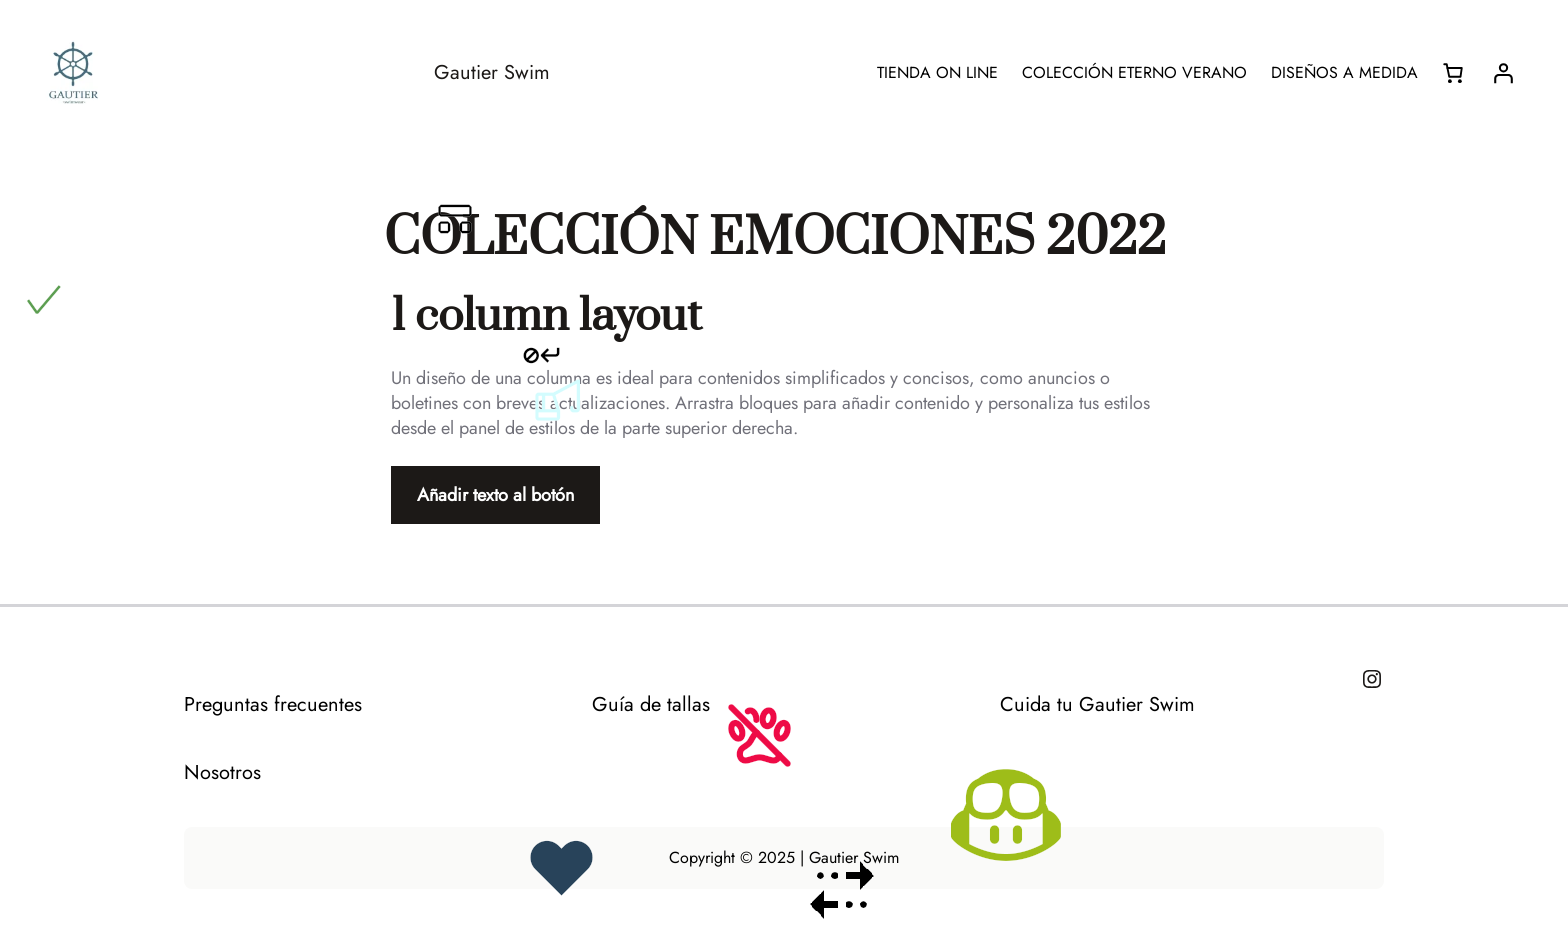 The image size is (1568, 949). What do you see at coordinates (561, 867) in the screenshot?
I see `indicates a favorited or liked item` at bounding box center [561, 867].